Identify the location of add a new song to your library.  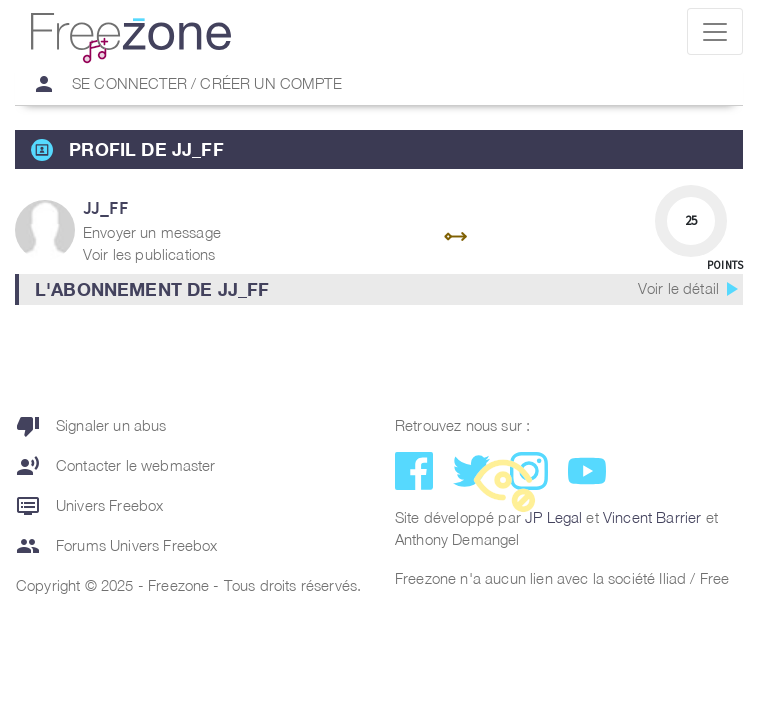
(96, 51).